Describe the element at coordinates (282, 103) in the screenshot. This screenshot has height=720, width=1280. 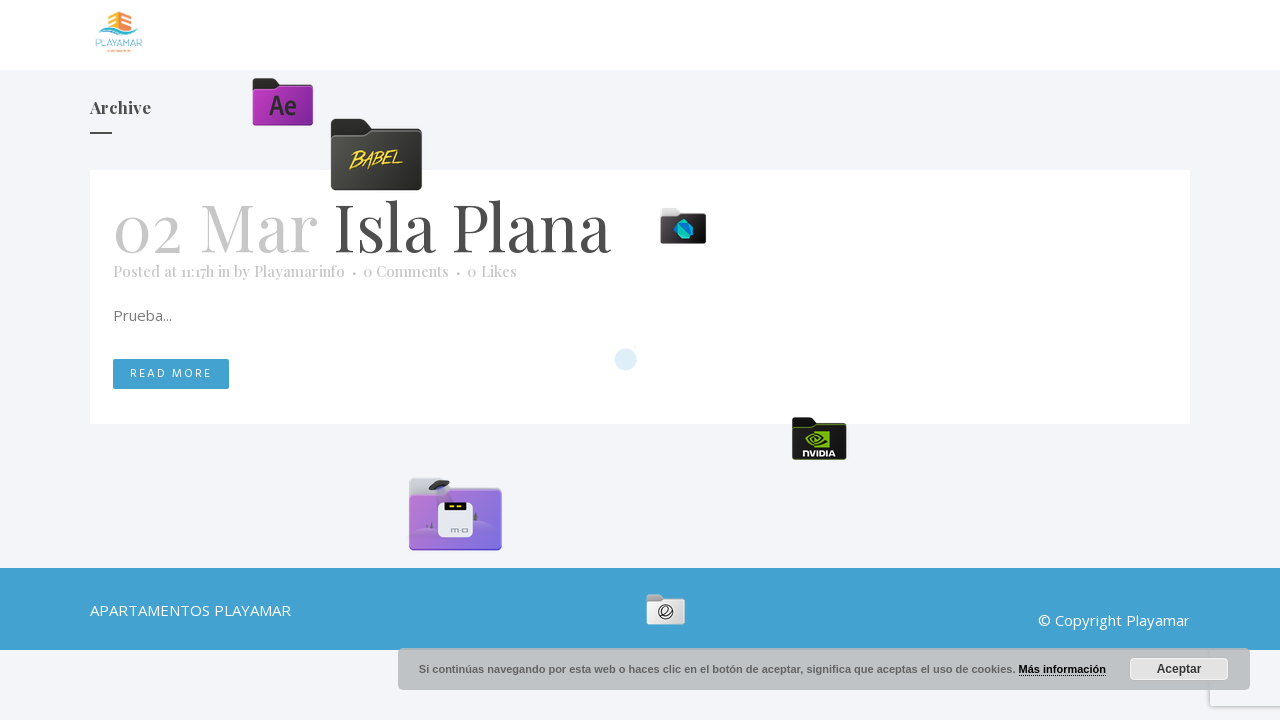
I see `folder containing Adobe After Effects project files` at that location.